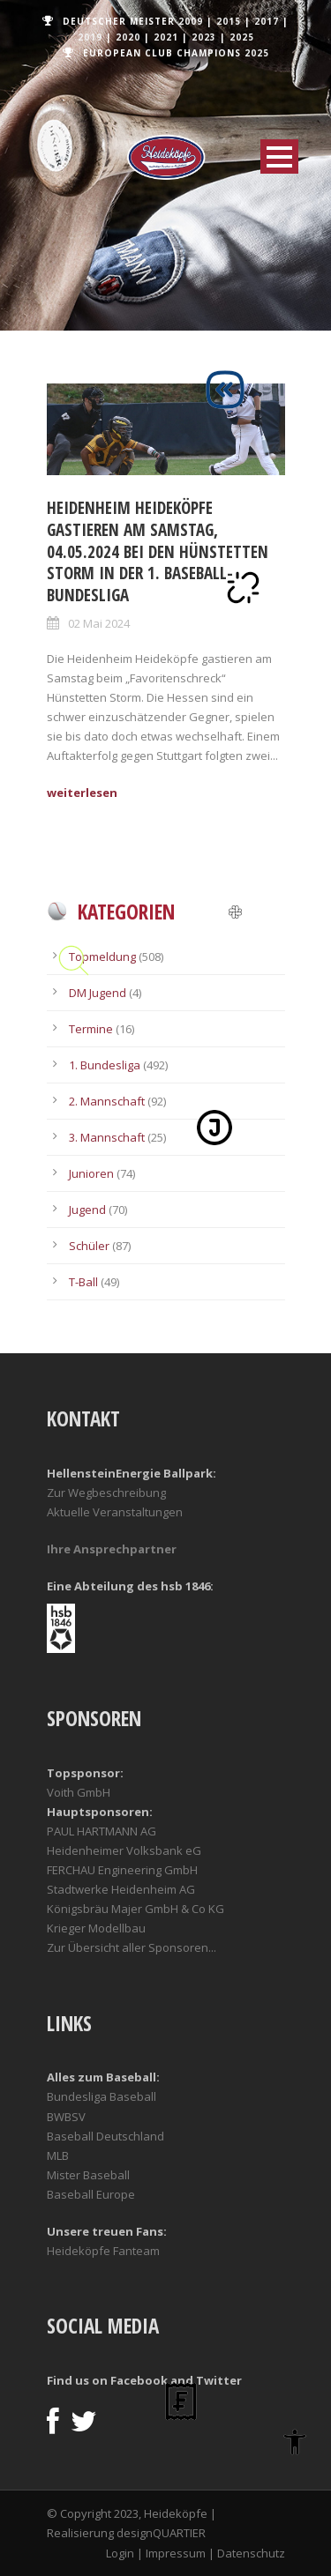 This screenshot has width=331, height=2576. What do you see at coordinates (235, 912) in the screenshot?
I see `open Slack messaging app` at bounding box center [235, 912].